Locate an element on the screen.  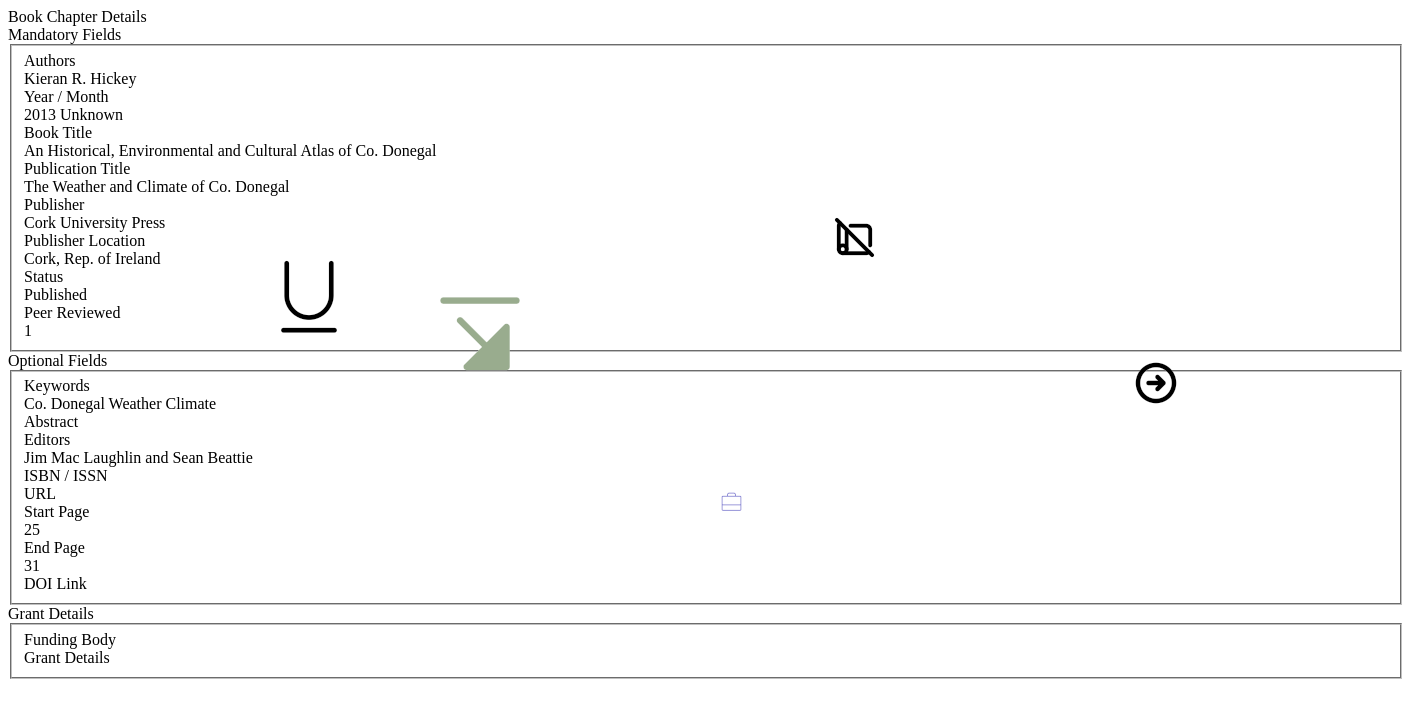
move item to bottom-right corner is located at coordinates (480, 337).